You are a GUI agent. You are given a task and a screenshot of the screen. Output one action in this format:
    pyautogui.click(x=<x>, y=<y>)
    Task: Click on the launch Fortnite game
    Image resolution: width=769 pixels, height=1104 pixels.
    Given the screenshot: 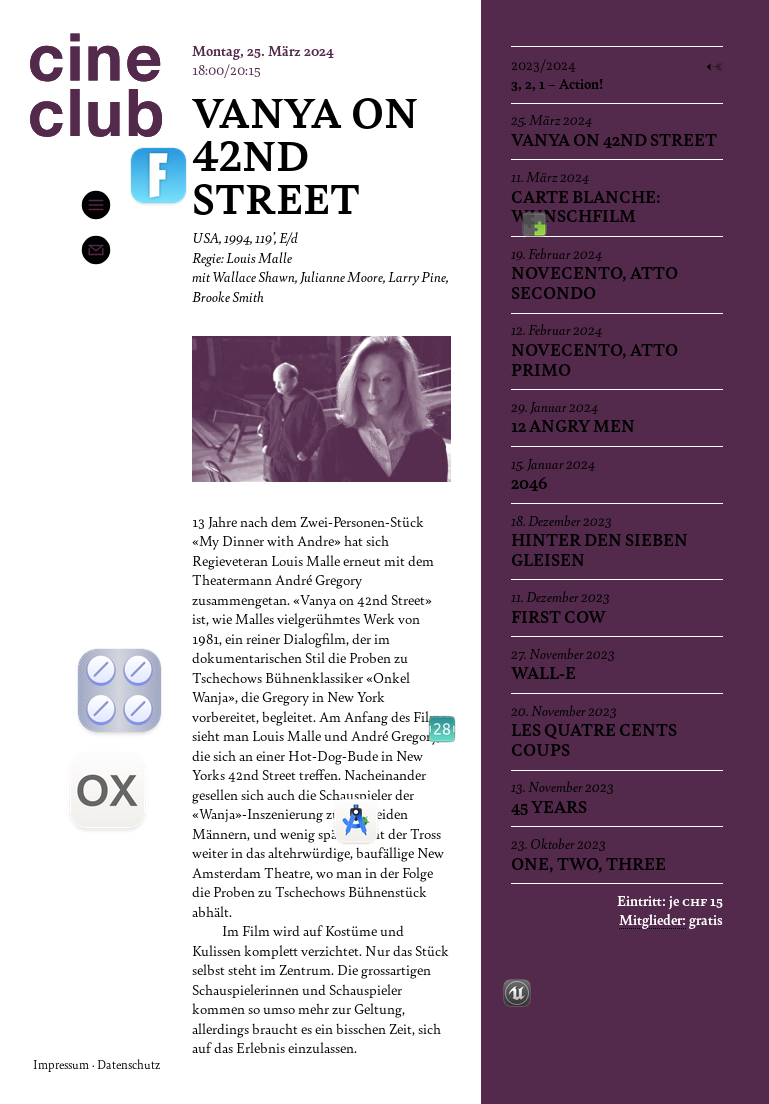 What is the action you would take?
    pyautogui.click(x=158, y=175)
    